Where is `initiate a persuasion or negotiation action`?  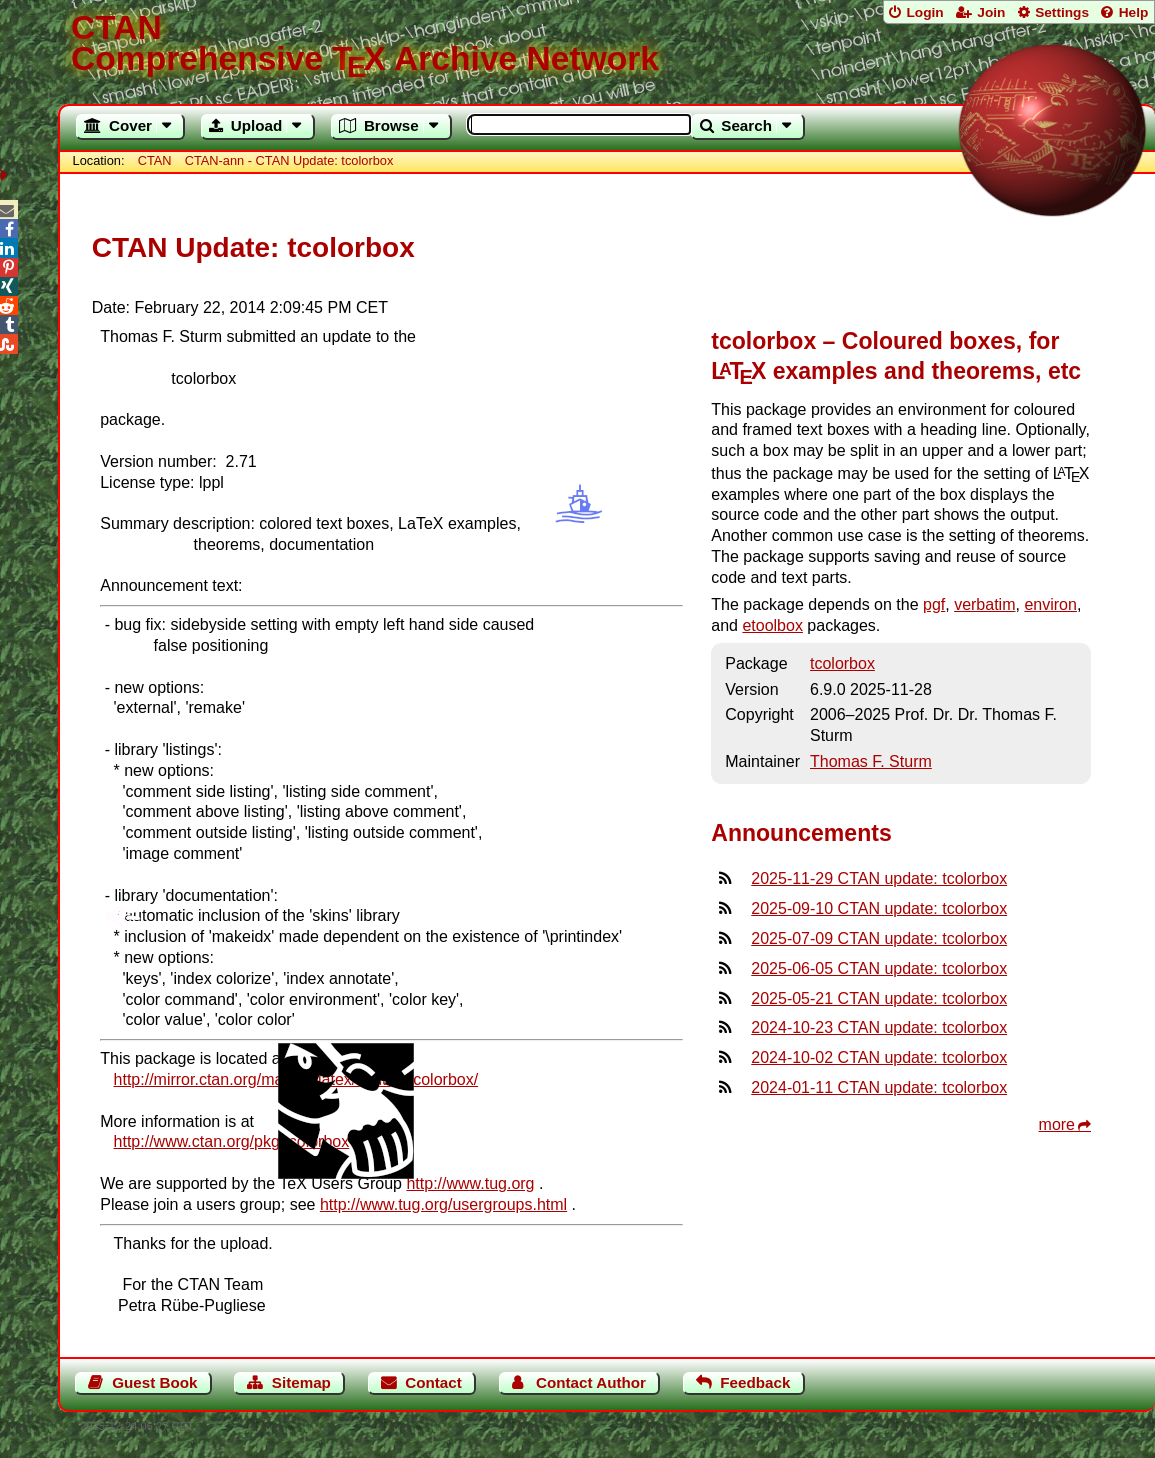 initiate a persuasion or negotiation action is located at coordinates (346, 1111).